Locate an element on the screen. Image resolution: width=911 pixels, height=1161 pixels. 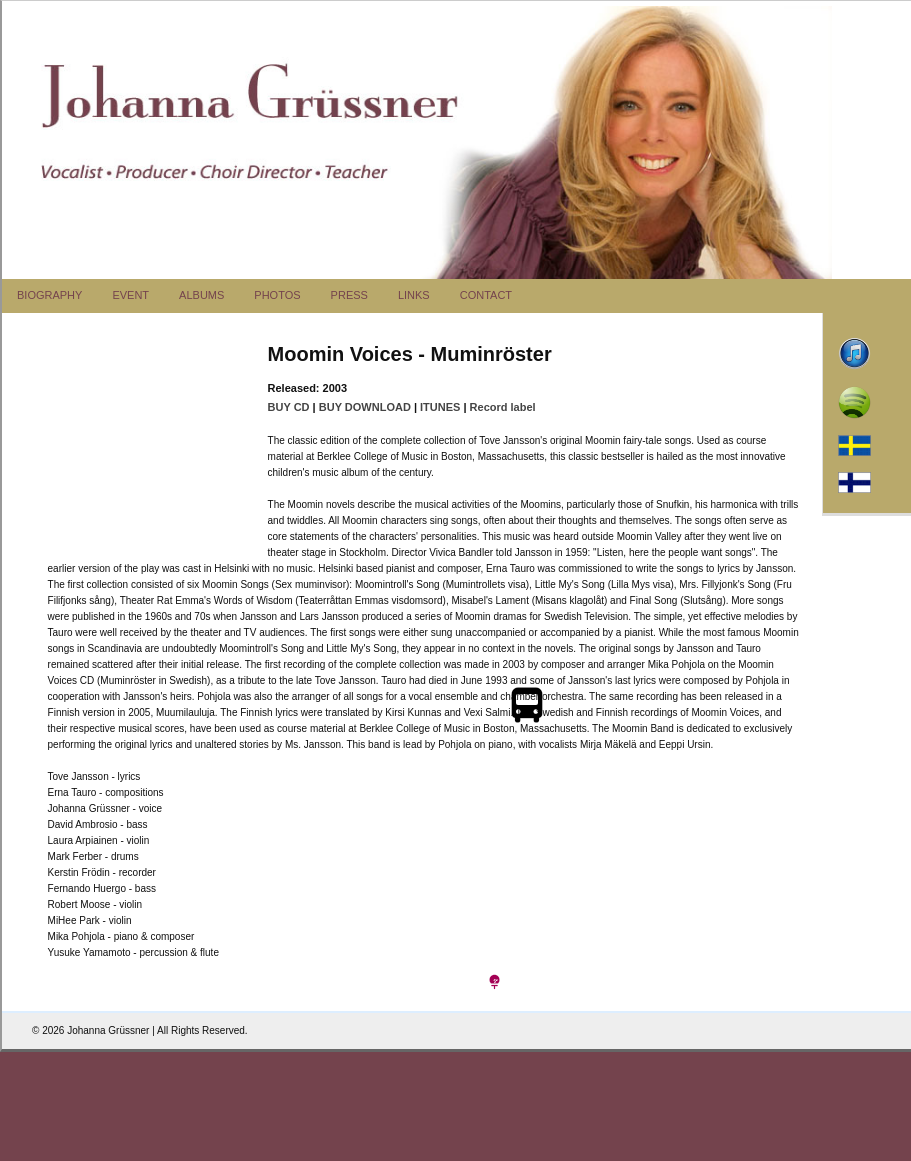
view bus routes or schedules is located at coordinates (527, 705).